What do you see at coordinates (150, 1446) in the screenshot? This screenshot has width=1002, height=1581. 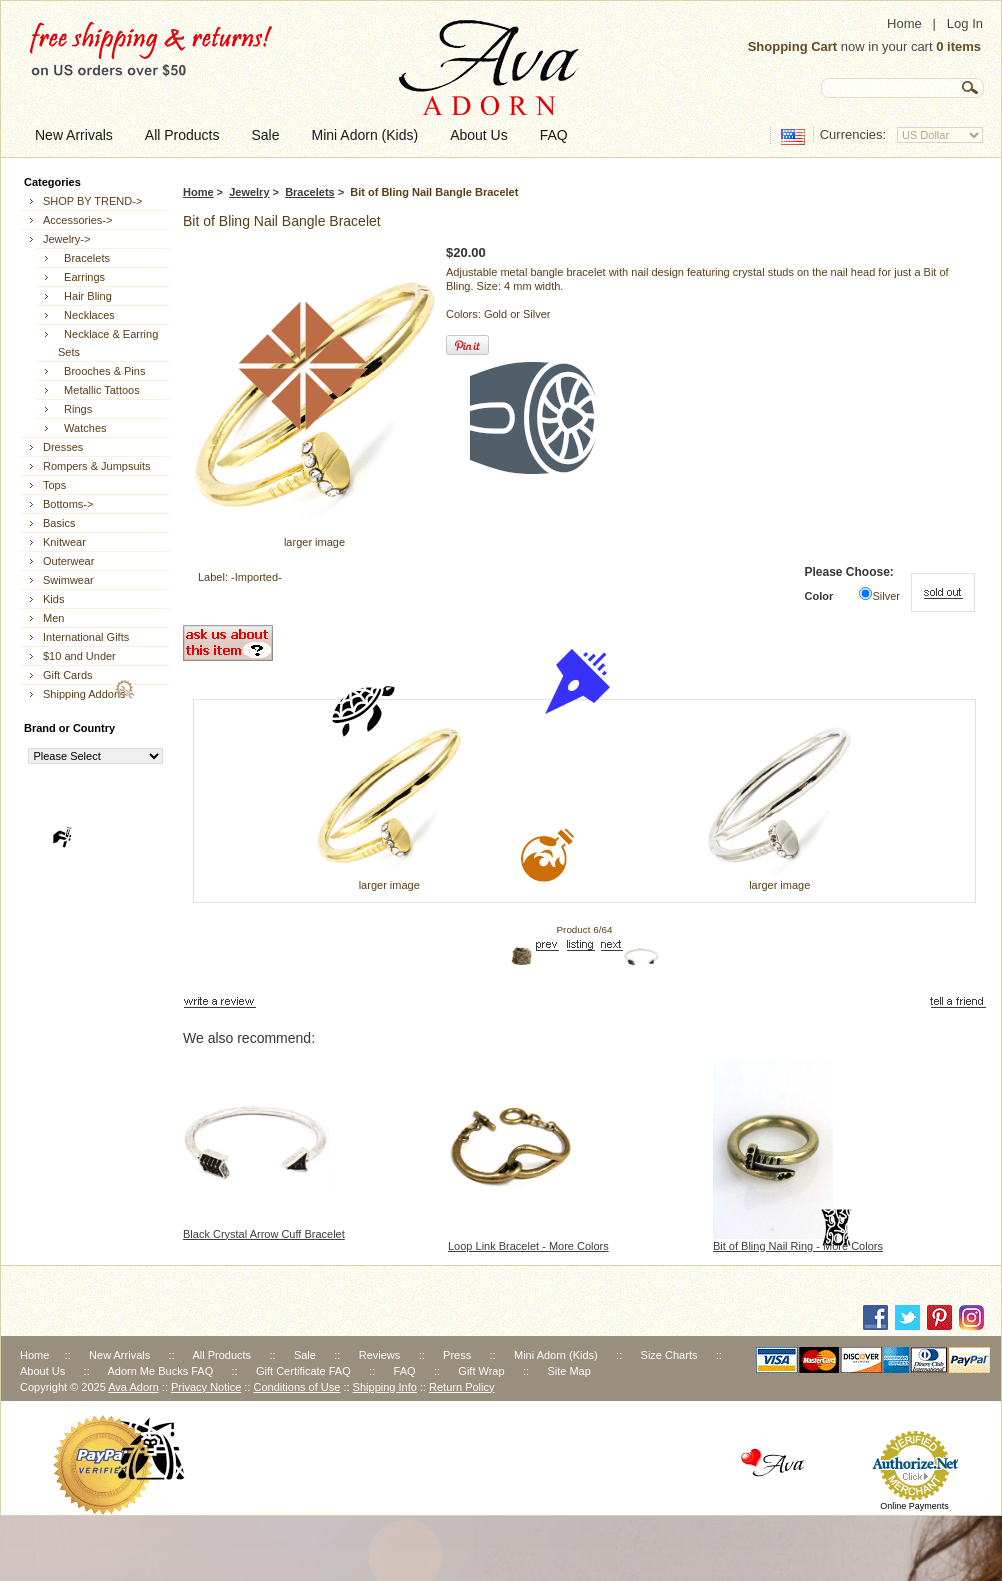 I see `access goblin camp location in game` at bounding box center [150, 1446].